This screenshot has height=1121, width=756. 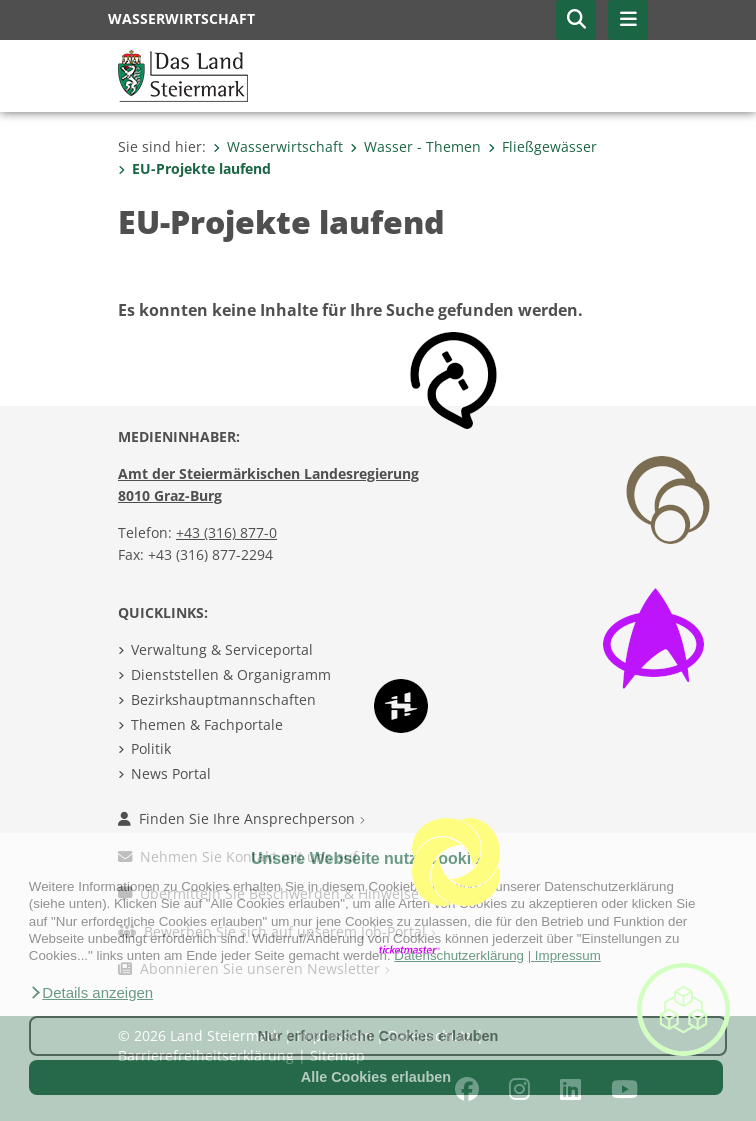 I want to click on open the Ticketmaster app, so click(x=409, y=949).